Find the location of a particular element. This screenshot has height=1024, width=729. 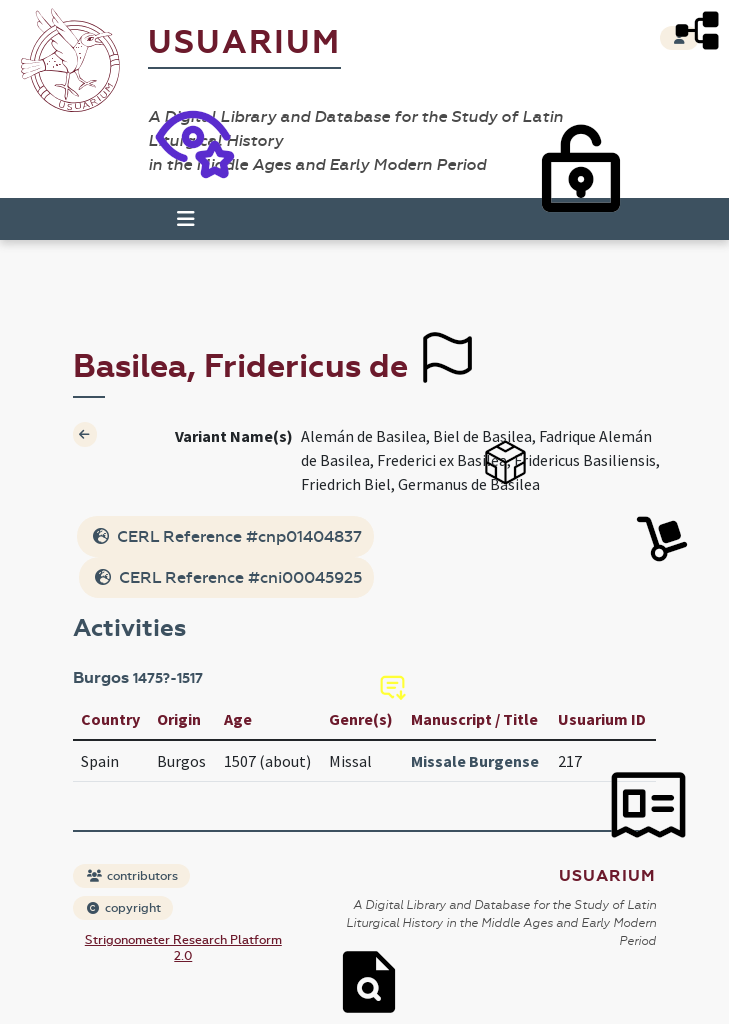

shipping or delivery in progress is located at coordinates (662, 539).